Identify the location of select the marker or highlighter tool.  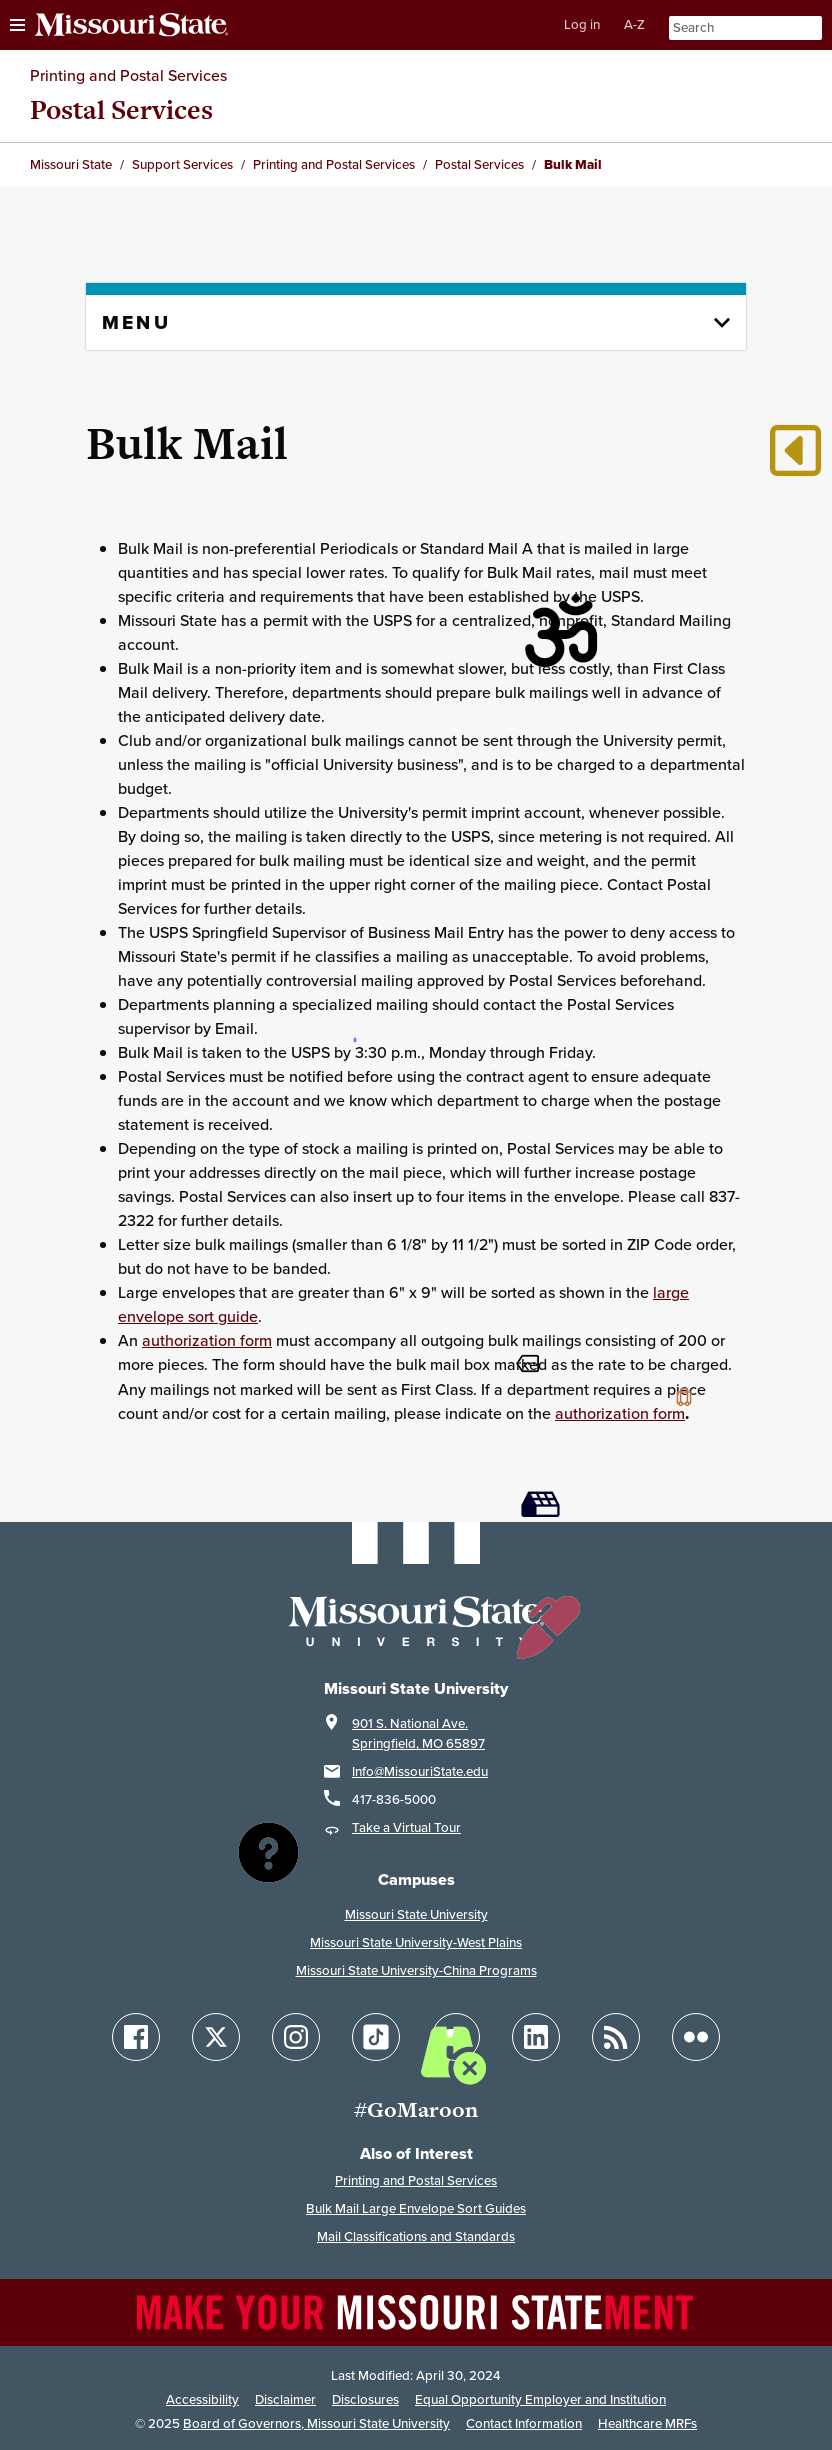
(548, 1627).